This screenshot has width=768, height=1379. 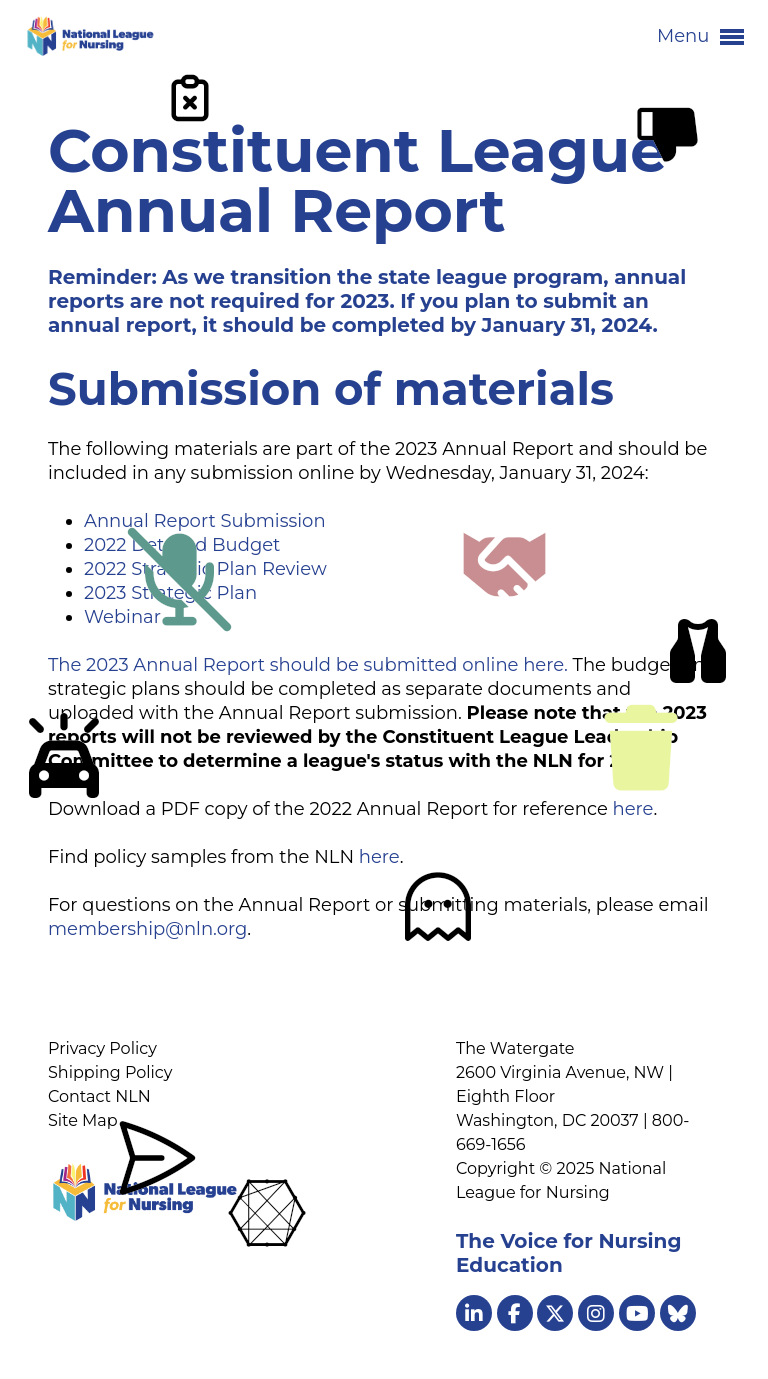 I want to click on mute your microphone, so click(x=179, y=579).